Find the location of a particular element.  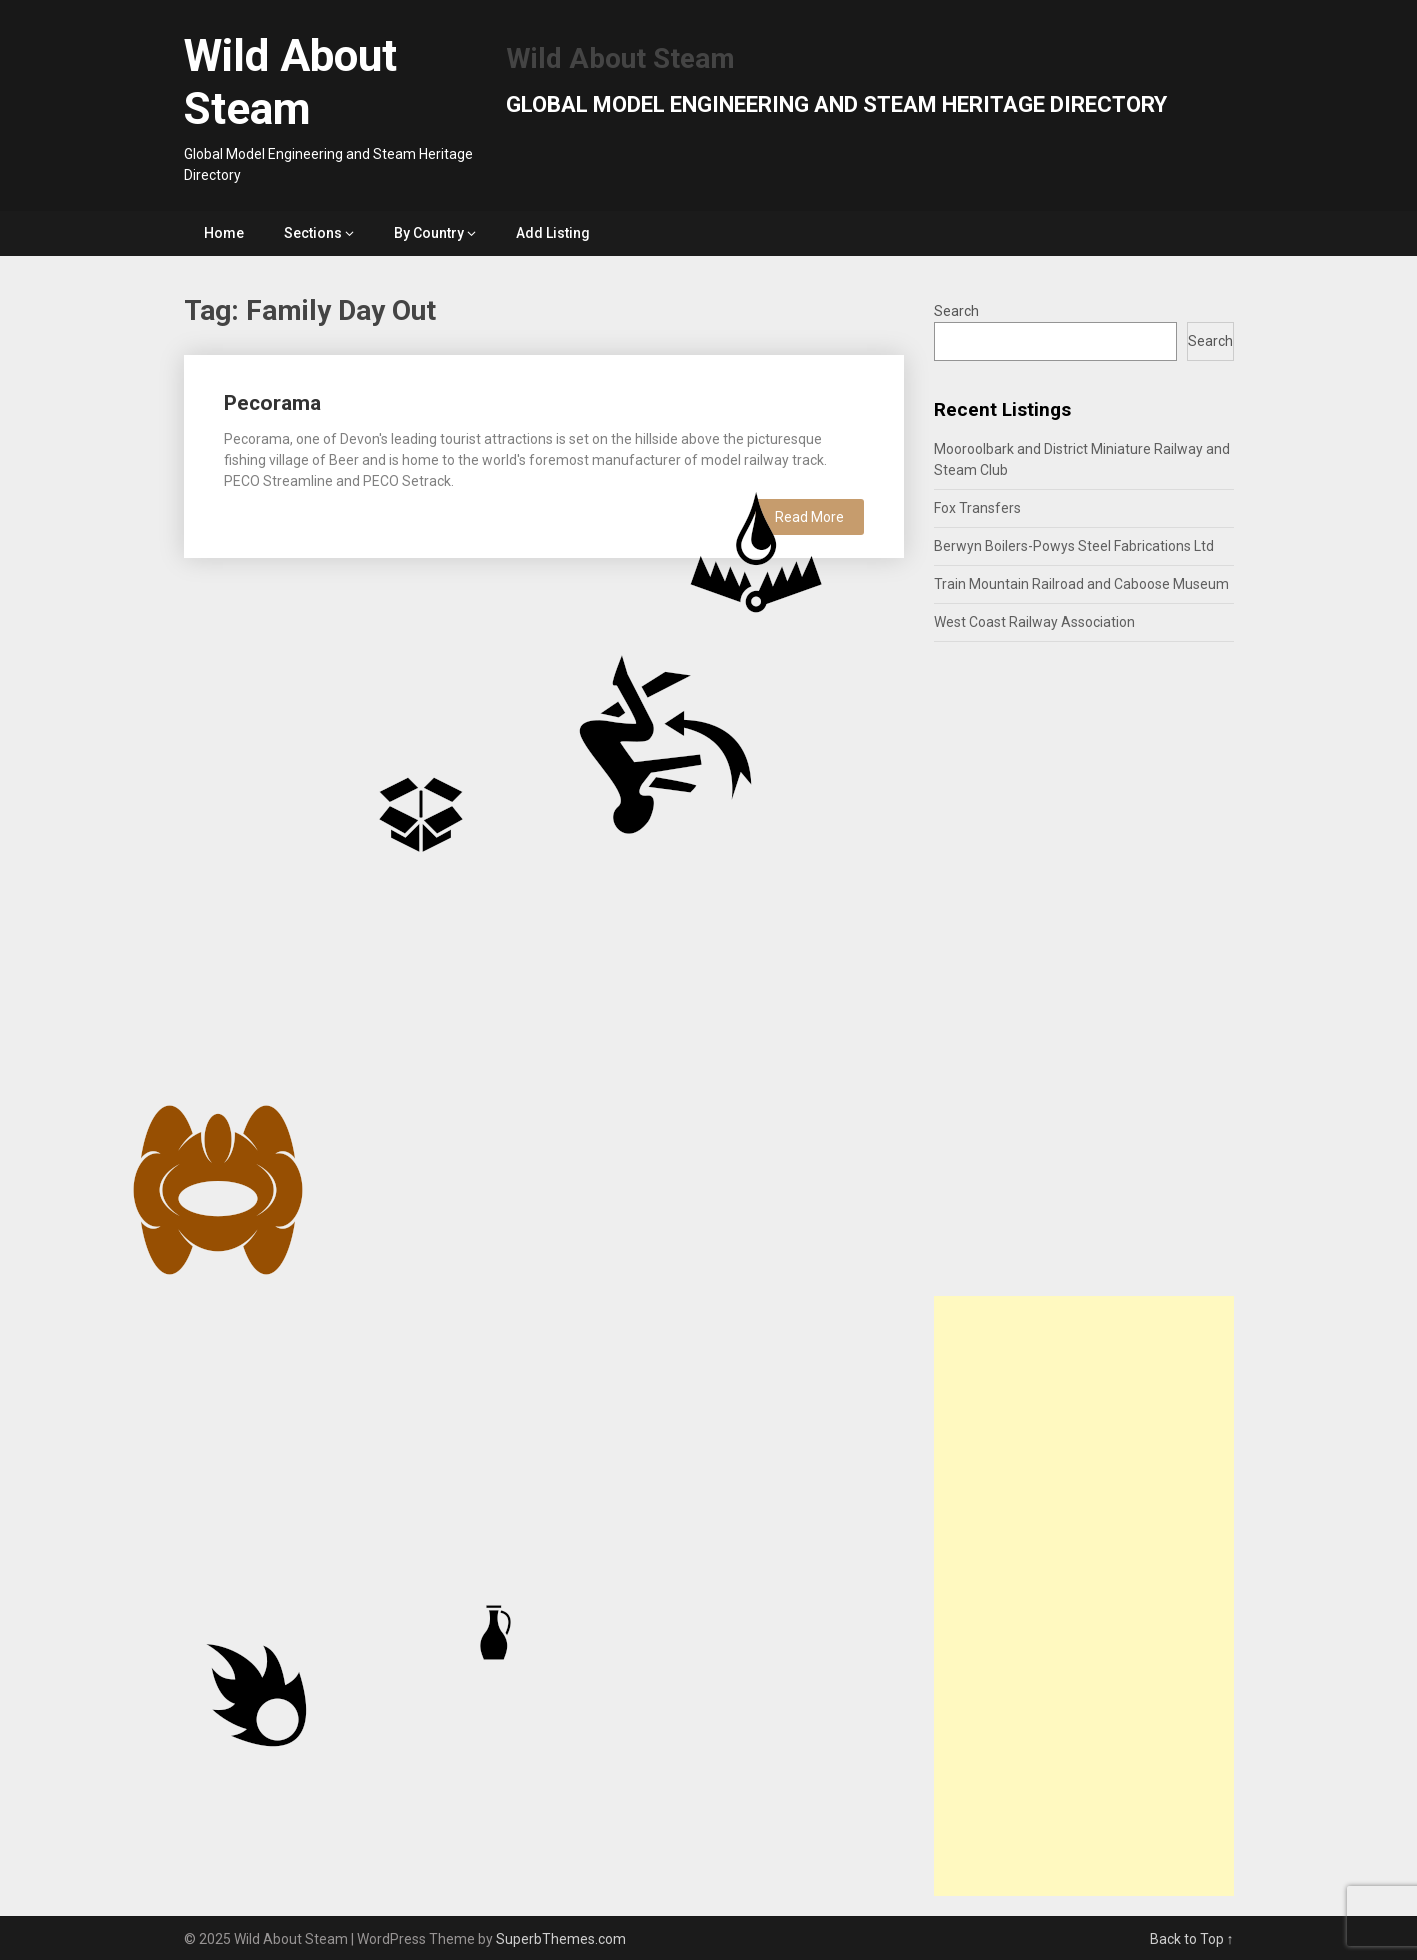

select a jug or pitcher item in game inventory is located at coordinates (495, 1632).